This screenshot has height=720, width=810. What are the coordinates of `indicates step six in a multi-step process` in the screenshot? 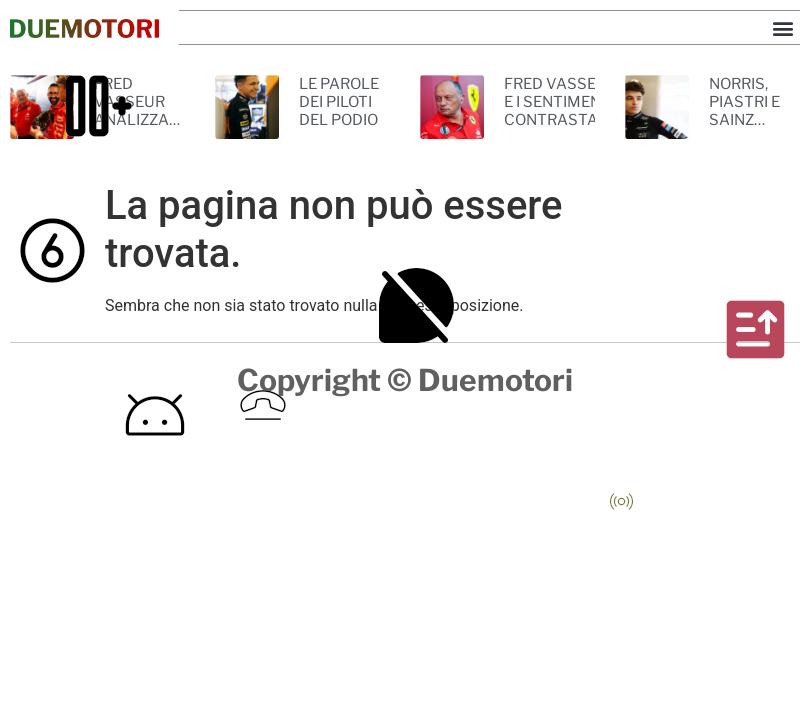 It's located at (52, 250).